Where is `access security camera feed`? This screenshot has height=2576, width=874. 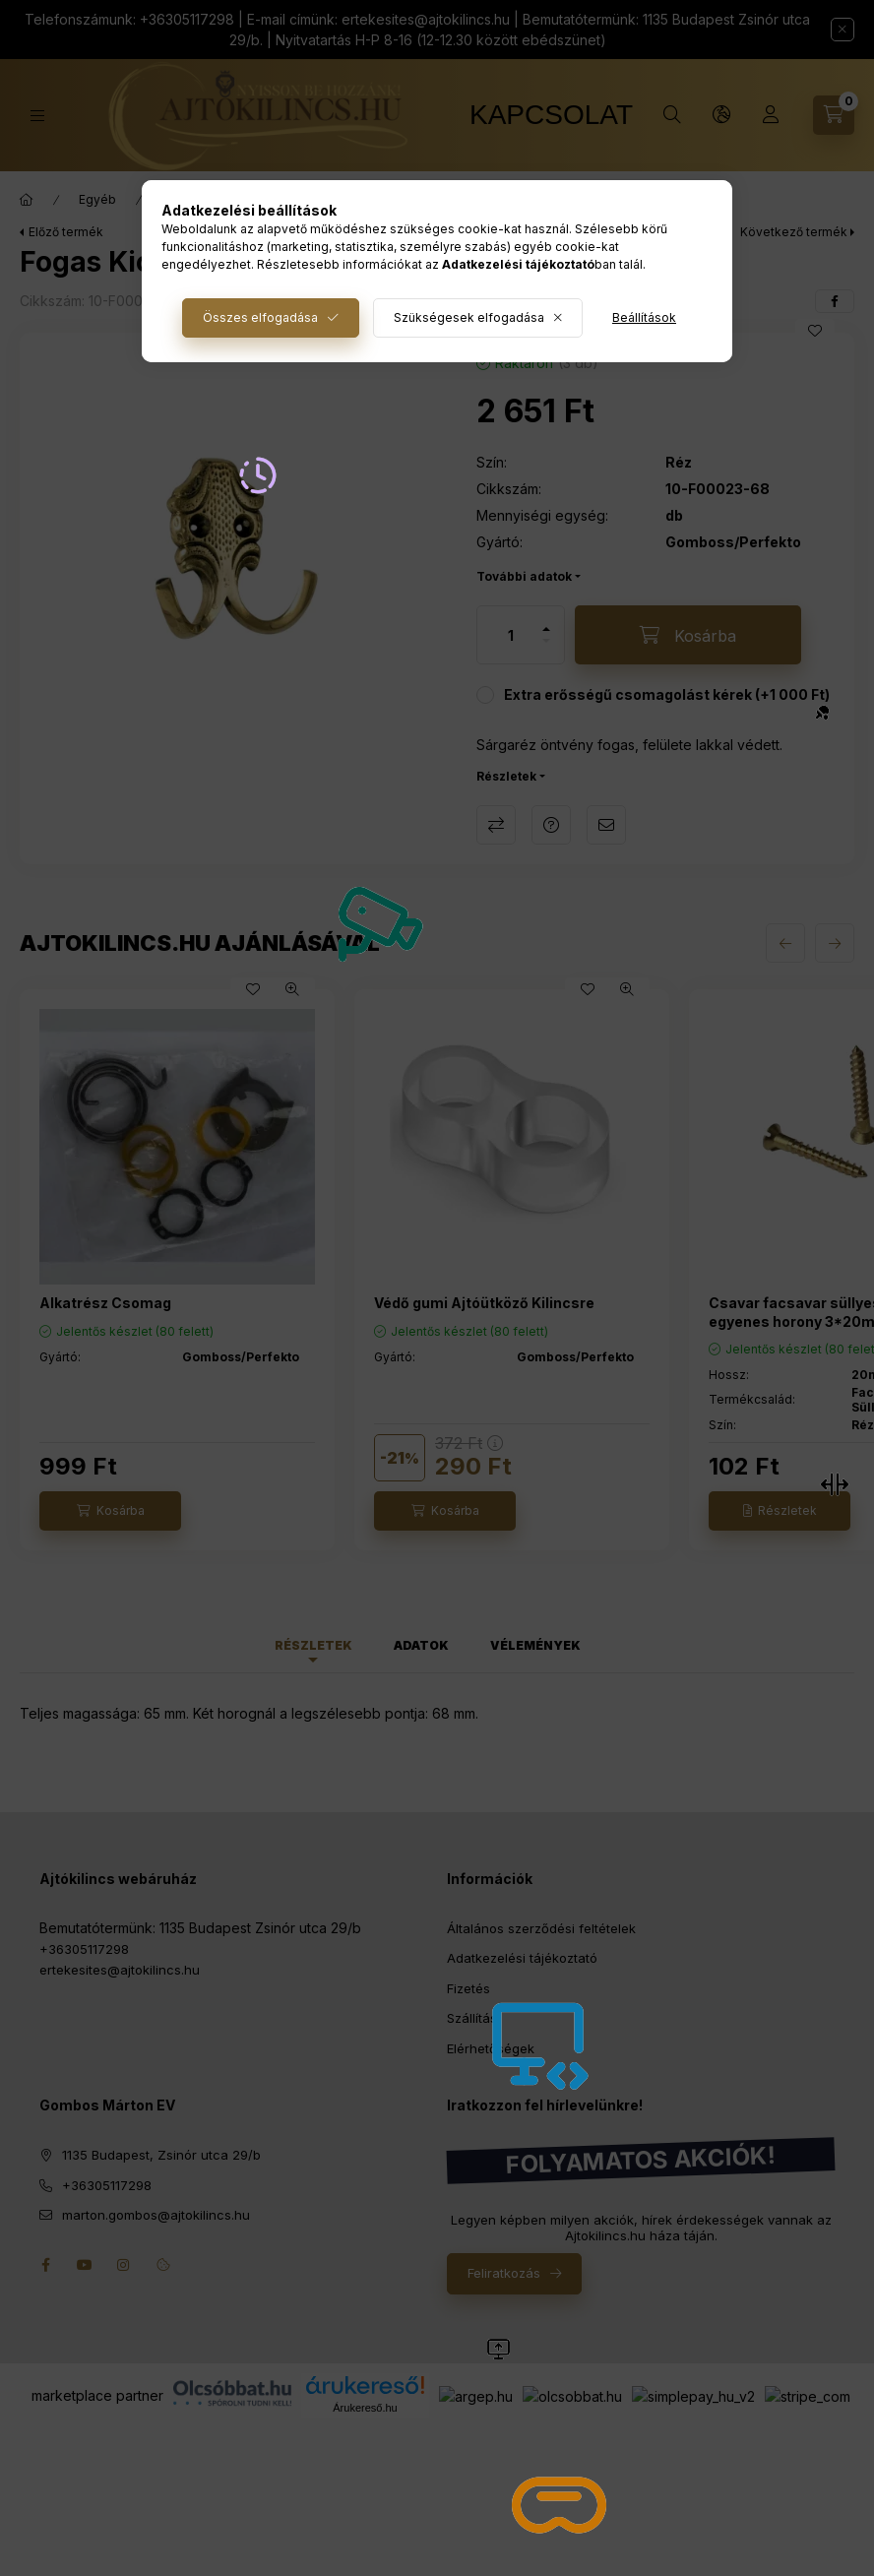 access security camera feed is located at coordinates (382, 922).